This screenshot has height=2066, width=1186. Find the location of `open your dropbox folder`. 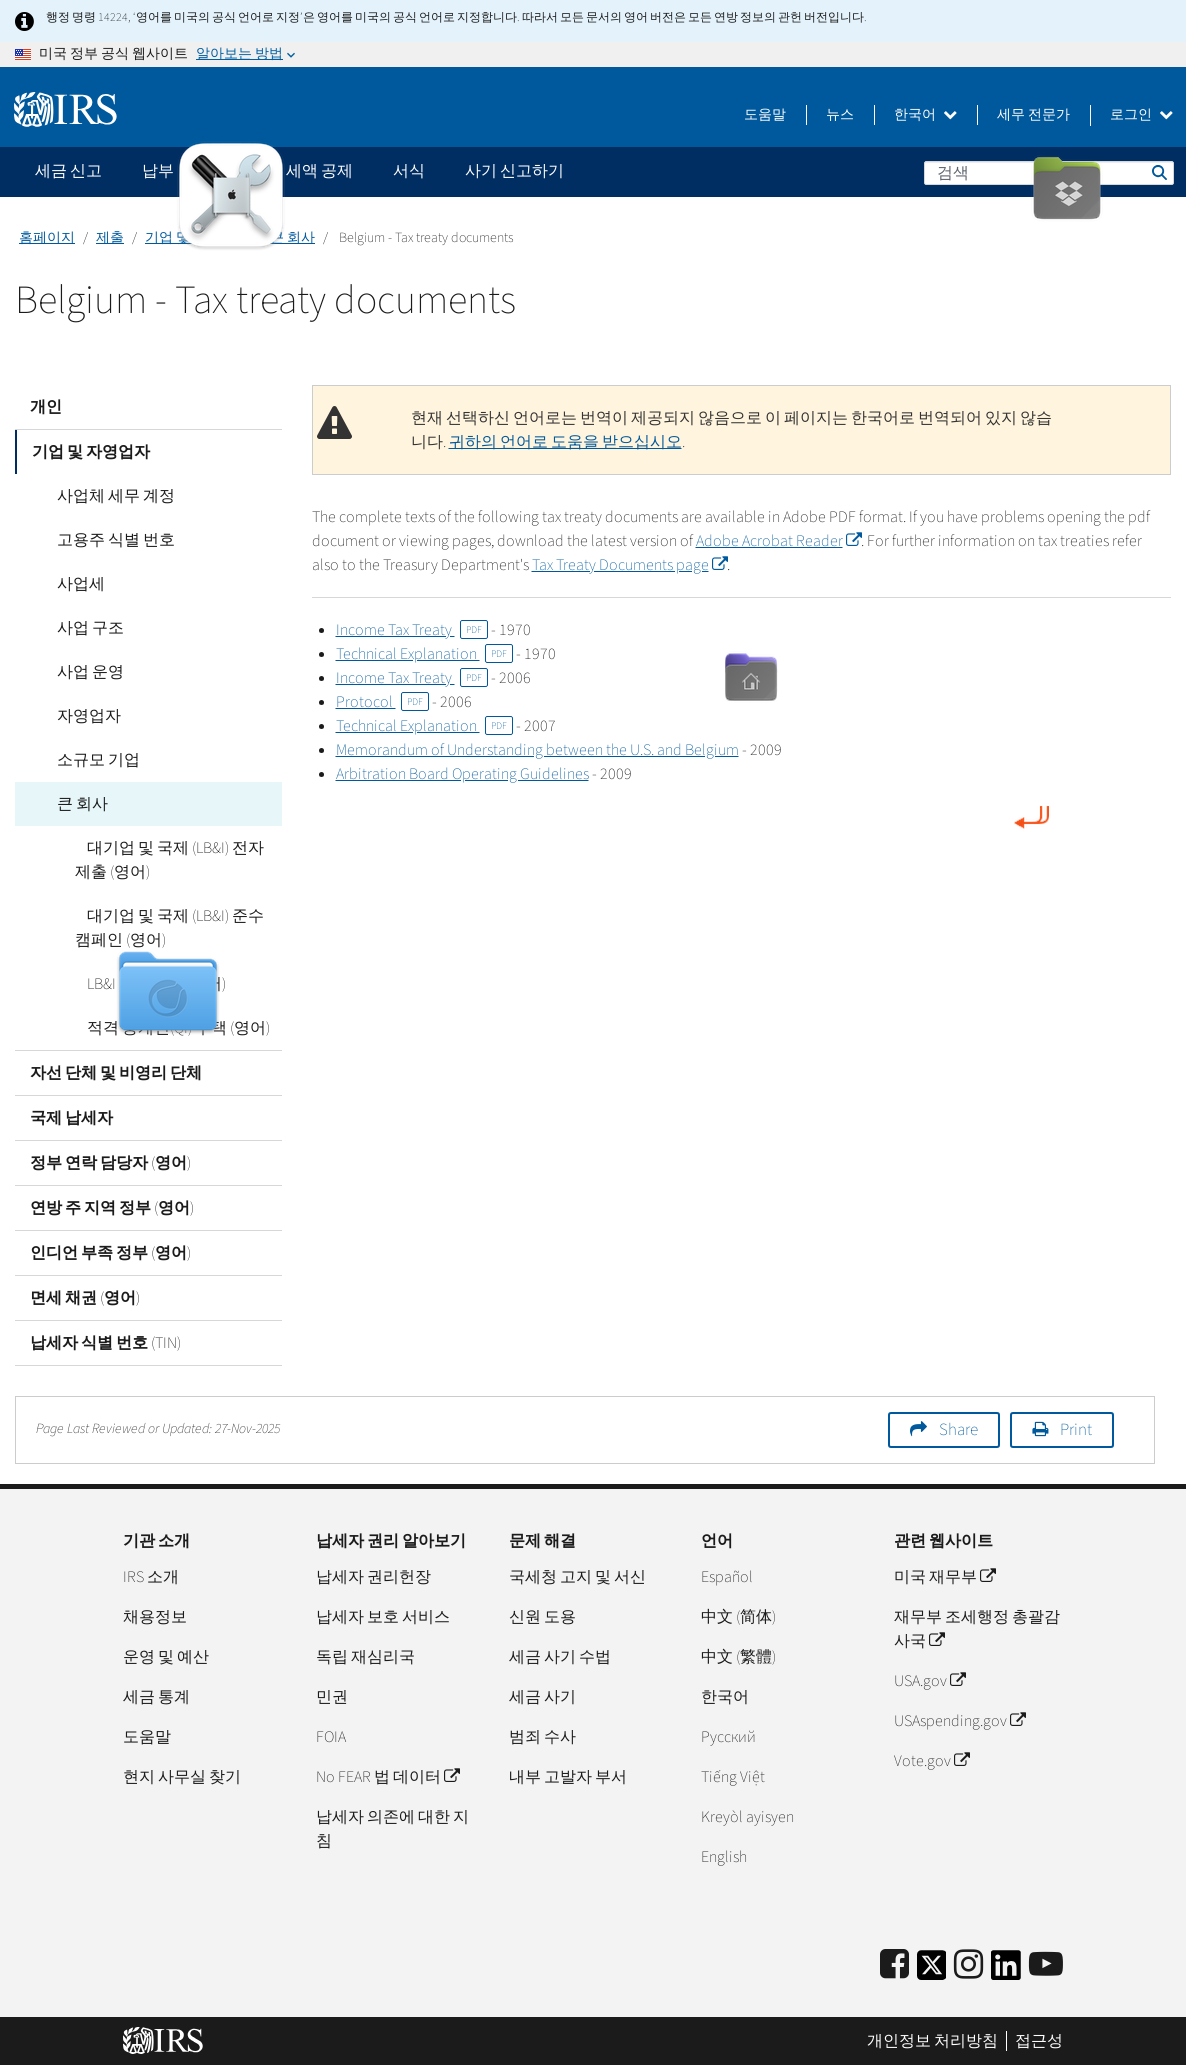

open your dropbox folder is located at coordinates (1067, 188).